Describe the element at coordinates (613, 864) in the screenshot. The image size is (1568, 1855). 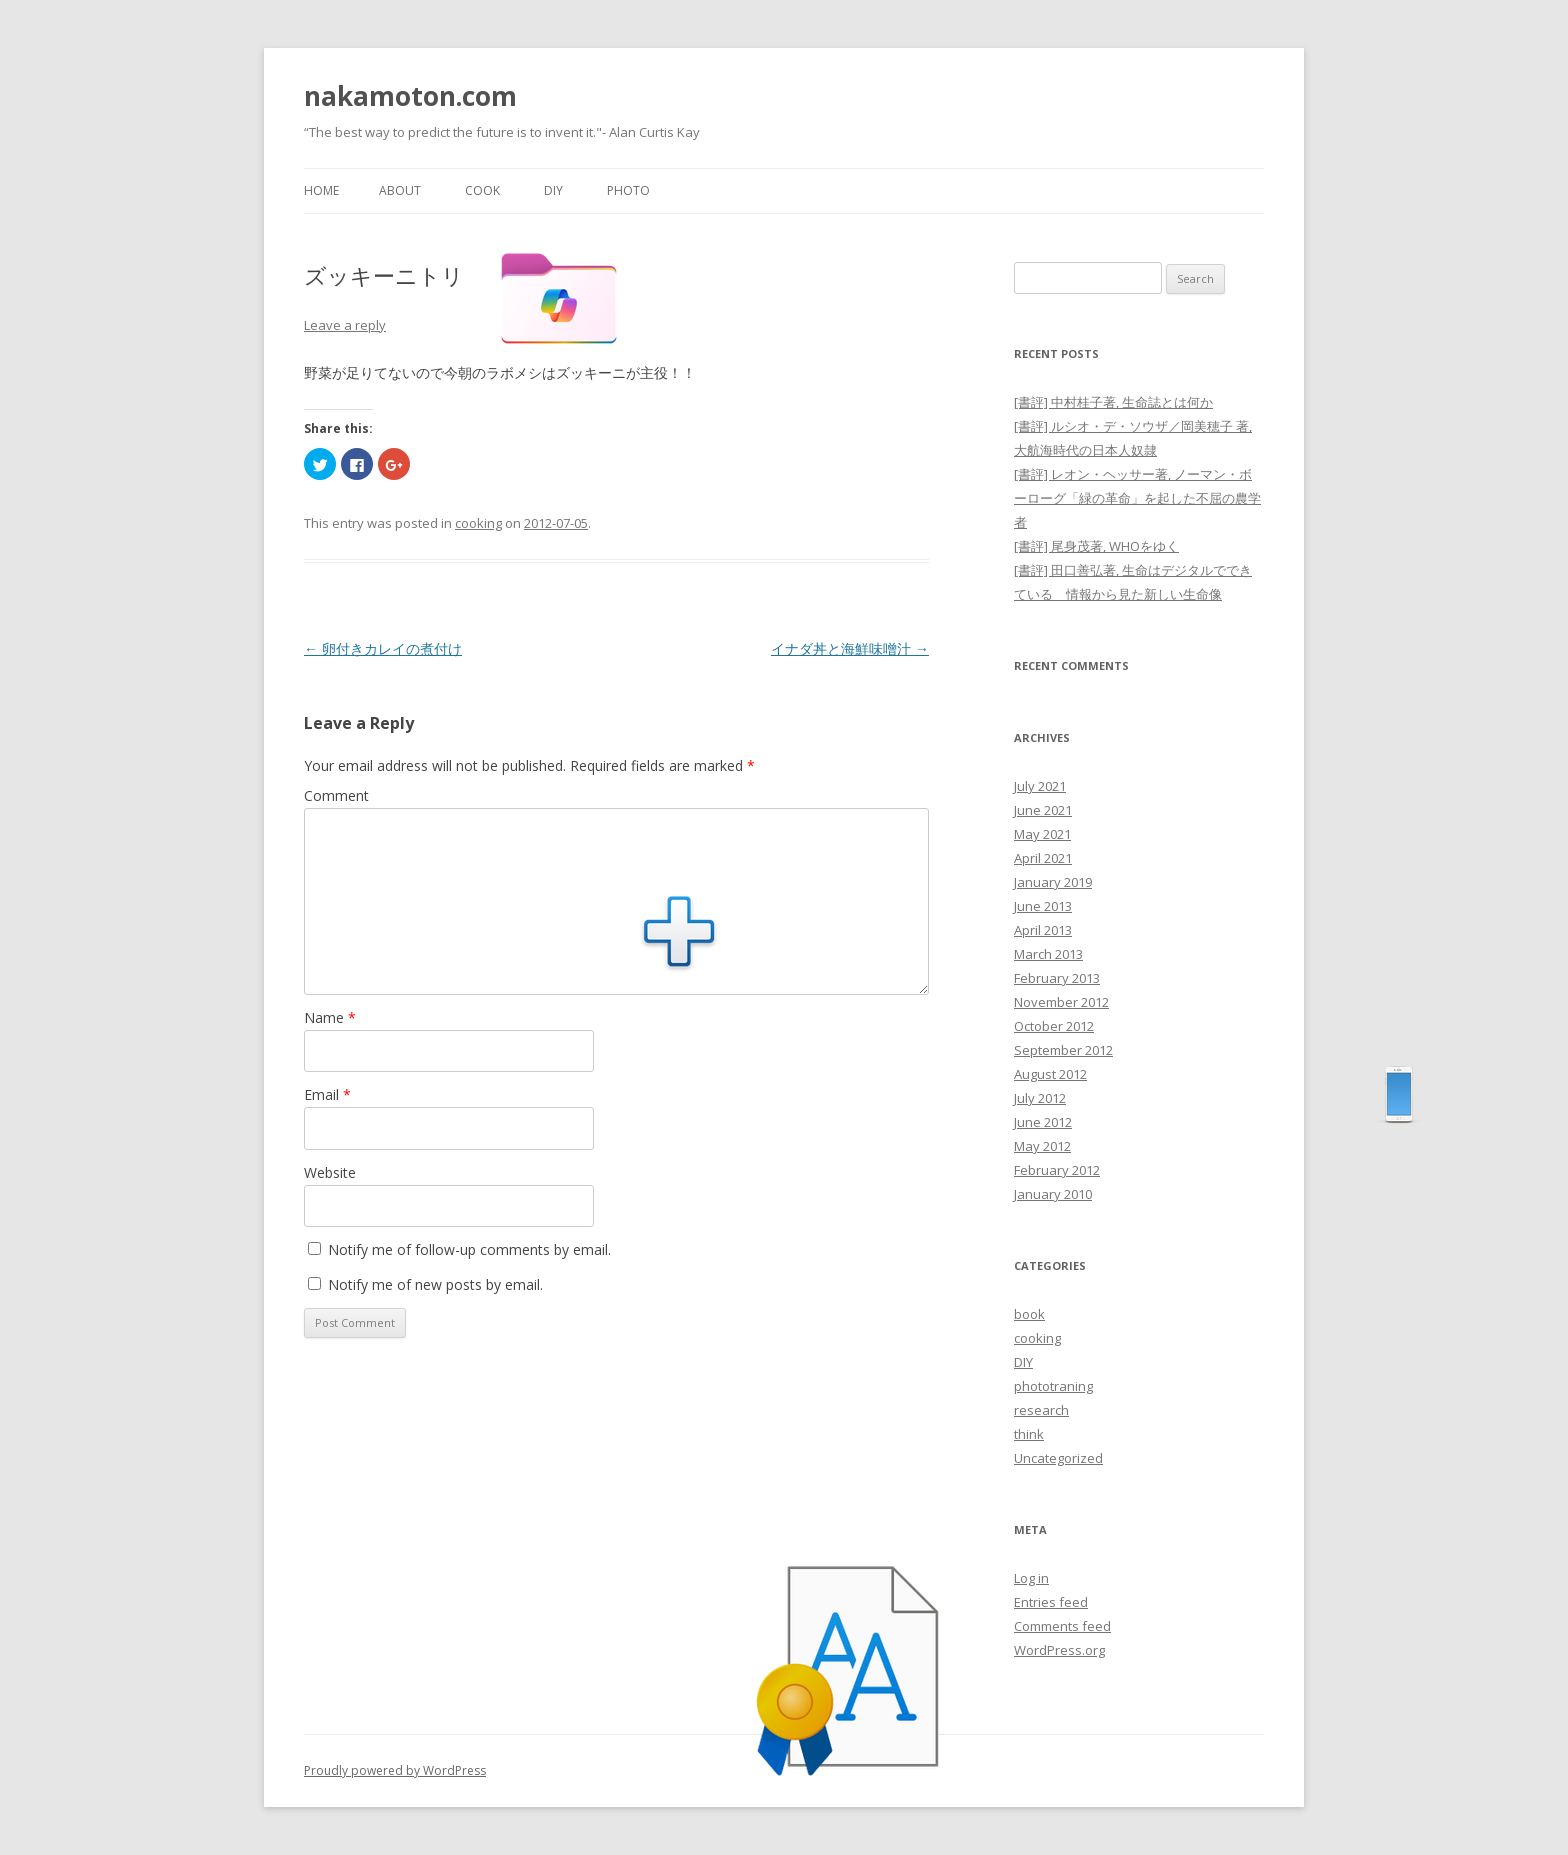
I see `create a new folder` at that location.